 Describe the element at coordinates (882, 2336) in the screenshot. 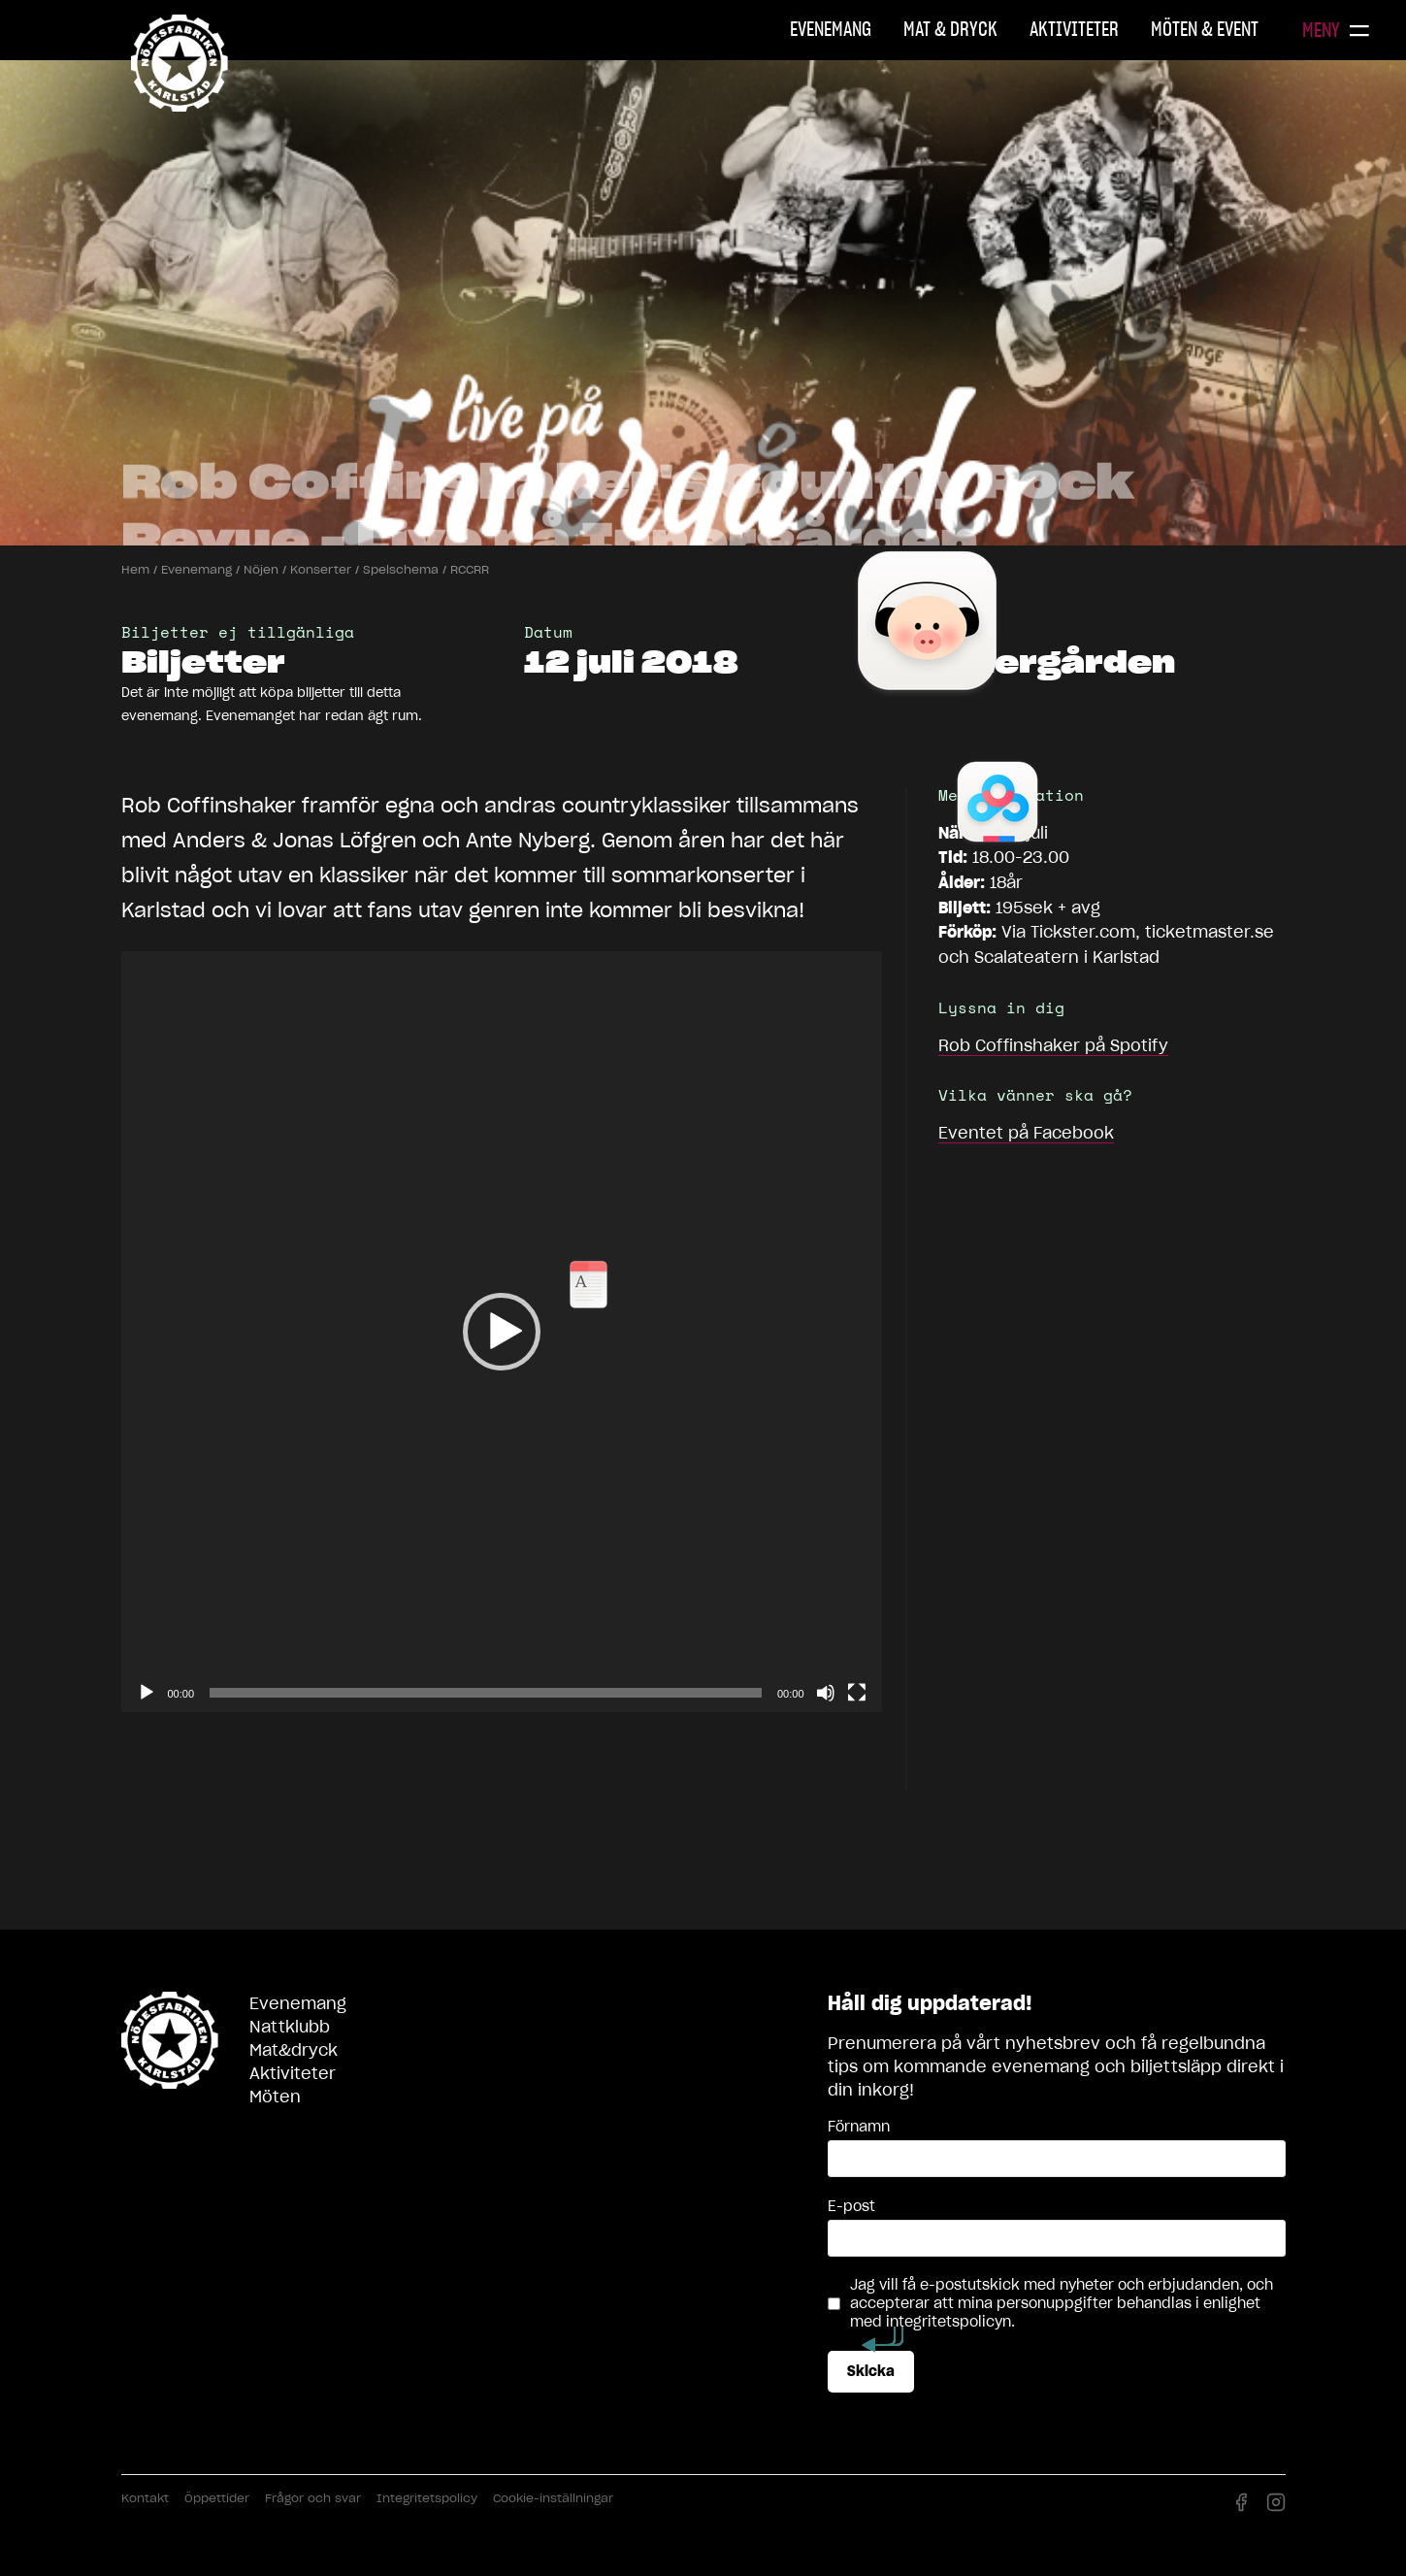

I see `reply to all recipients of an email` at that location.